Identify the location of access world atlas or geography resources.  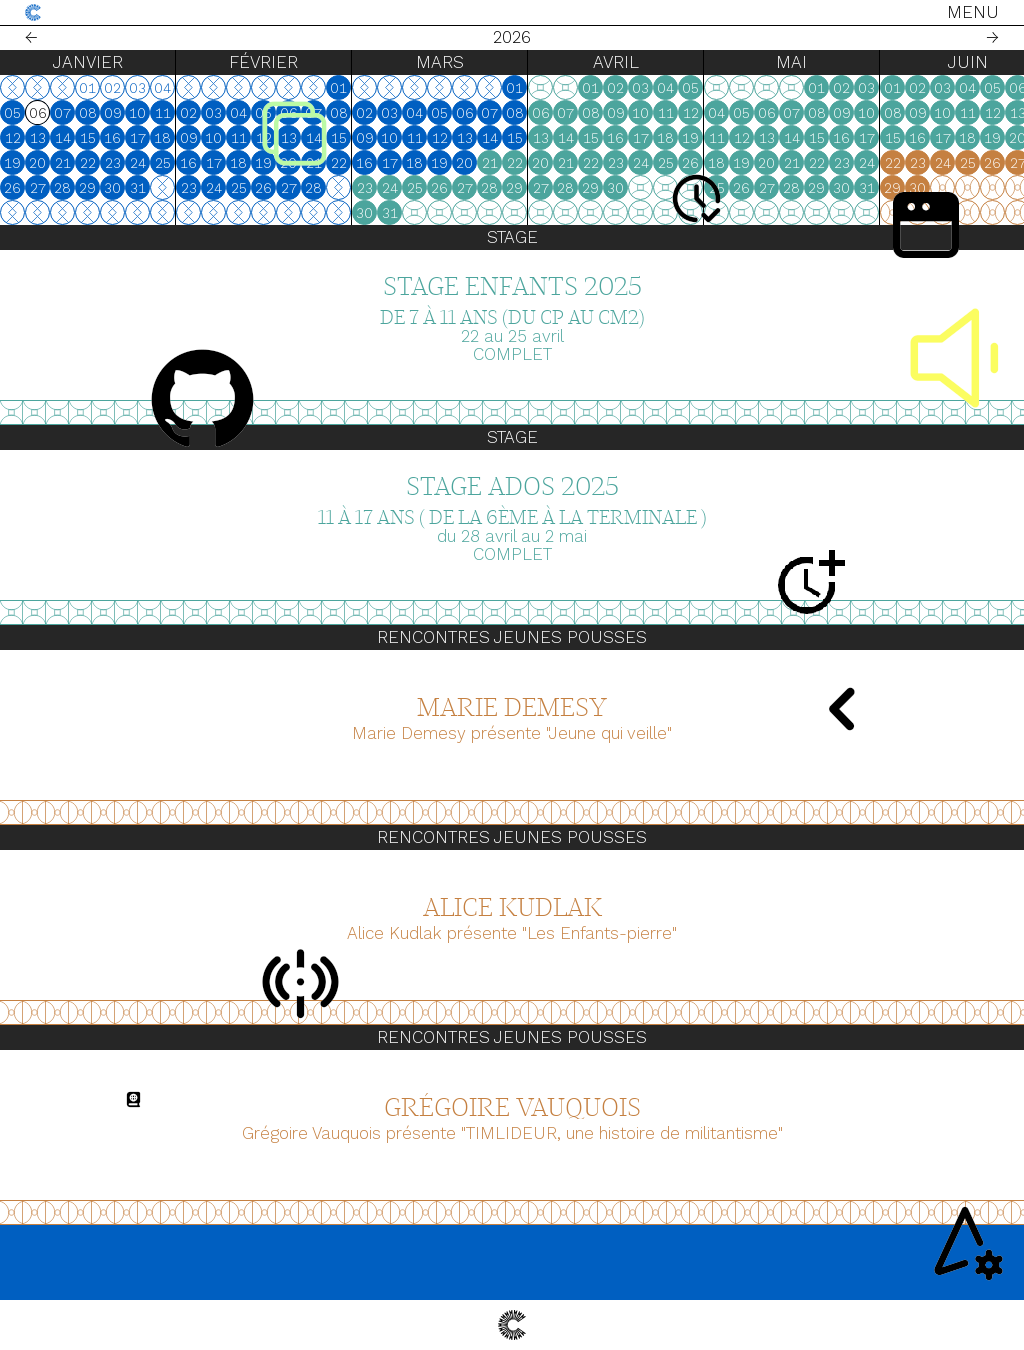
(133, 1099).